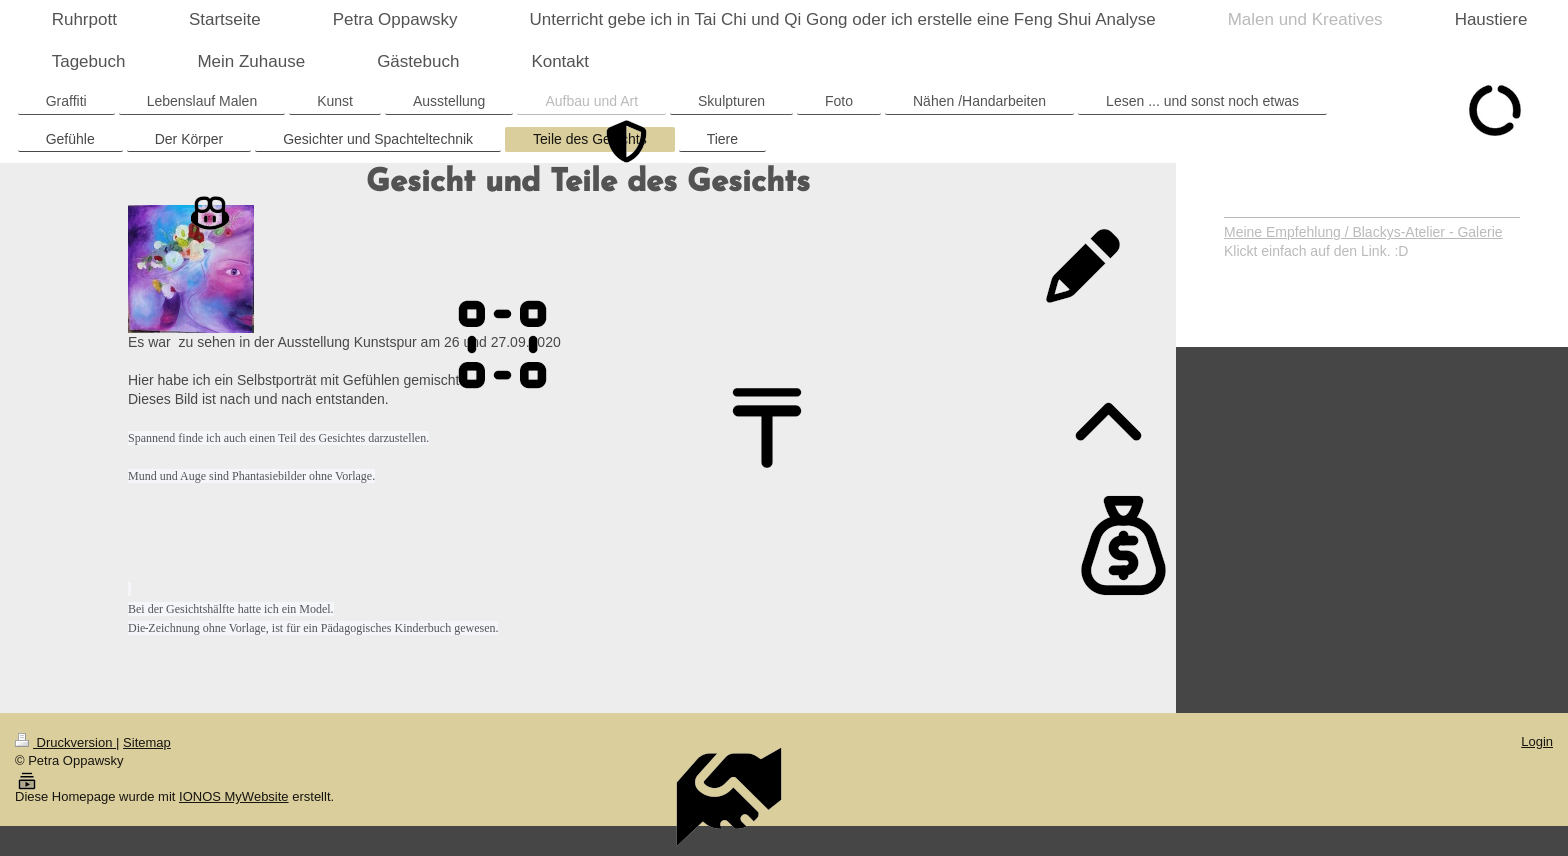  Describe the element at coordinates (1083, 266) in the screenshot. I see `edit content or text` at that location.